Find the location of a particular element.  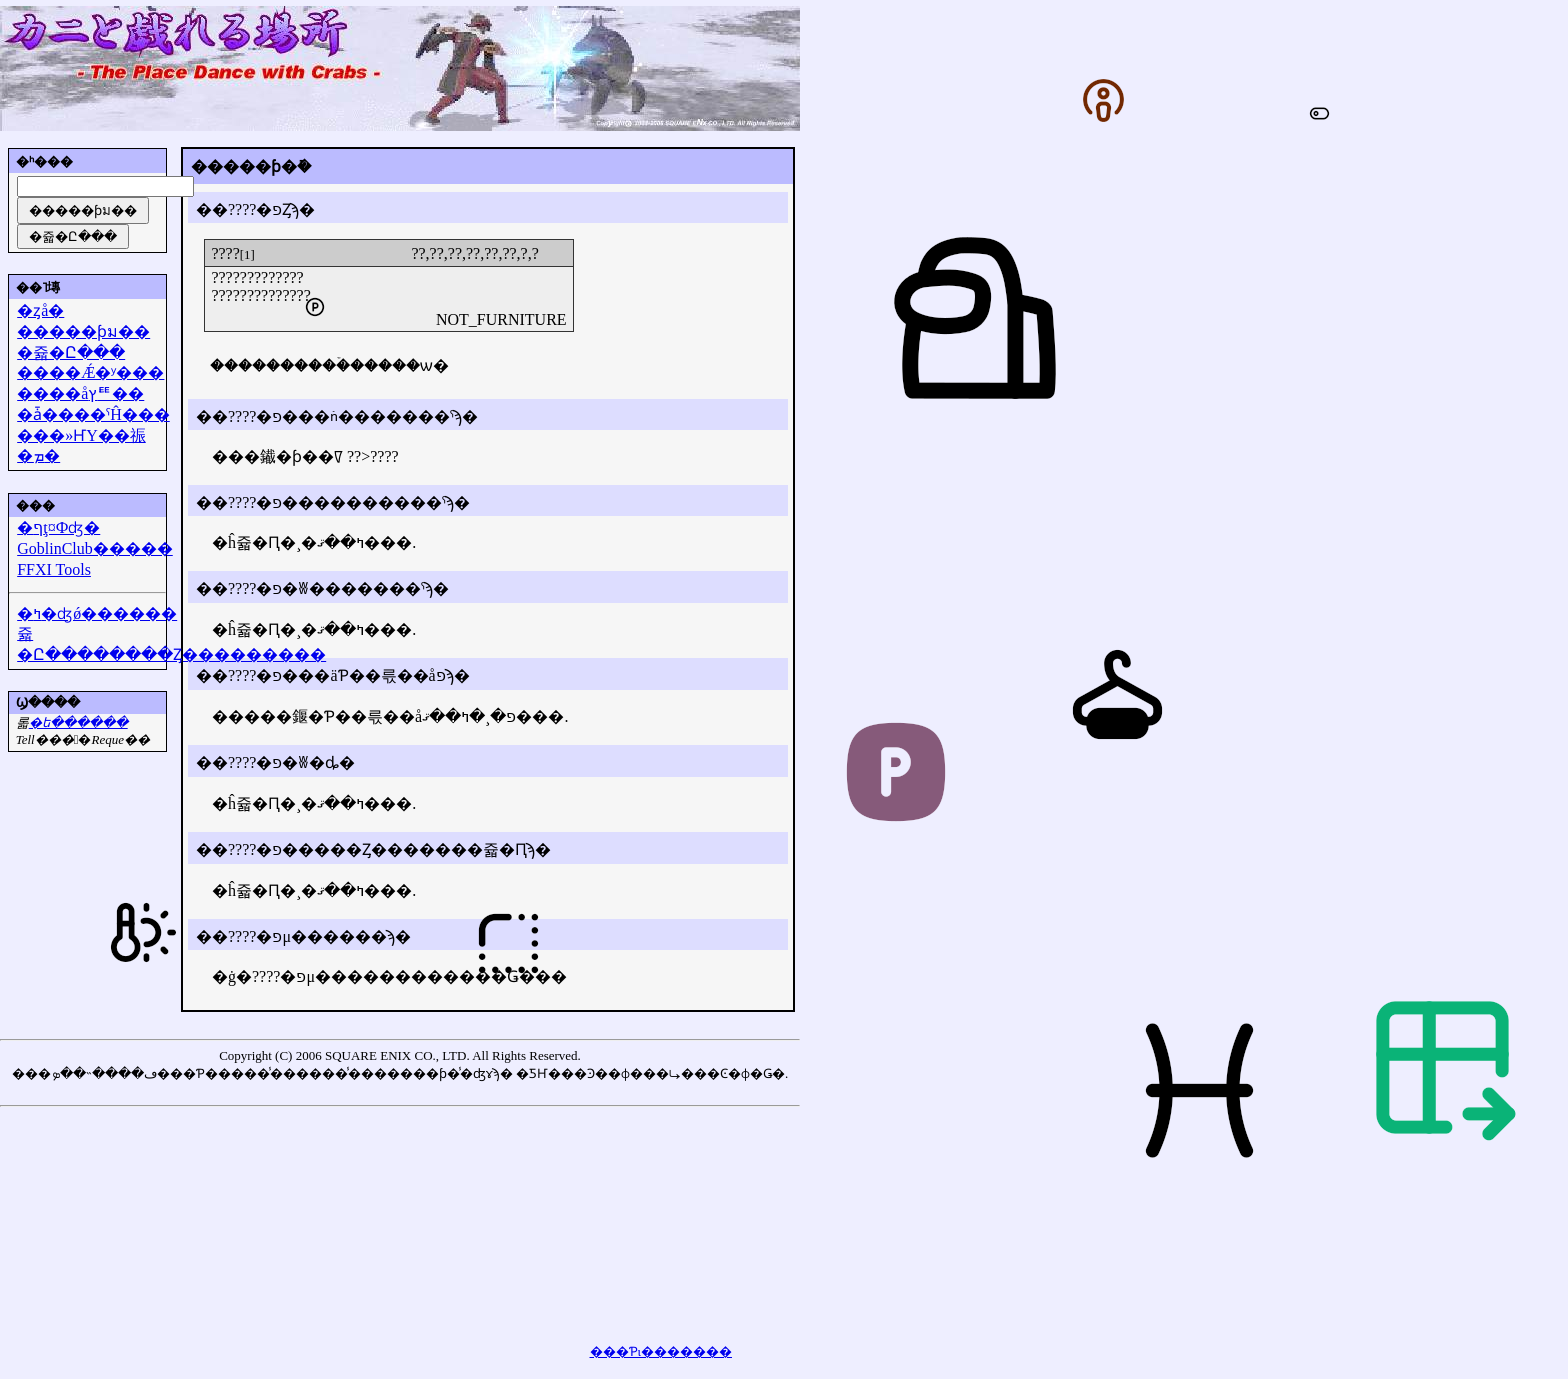

visit Product Hunt website is located at coordinates (315, 307).